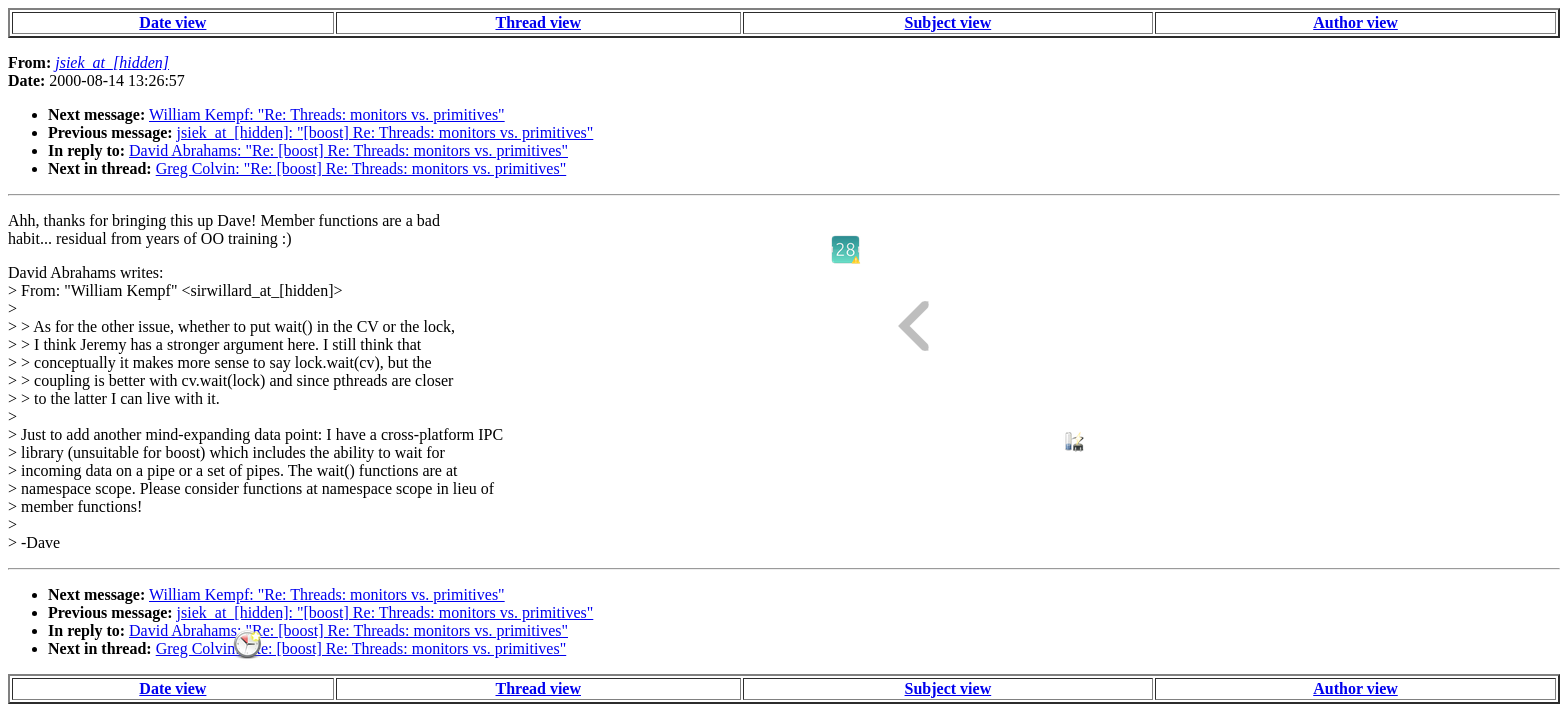 This screenshot has width=1568, height=720. I want to click on create a new calendar appointment, so click(248, 644).